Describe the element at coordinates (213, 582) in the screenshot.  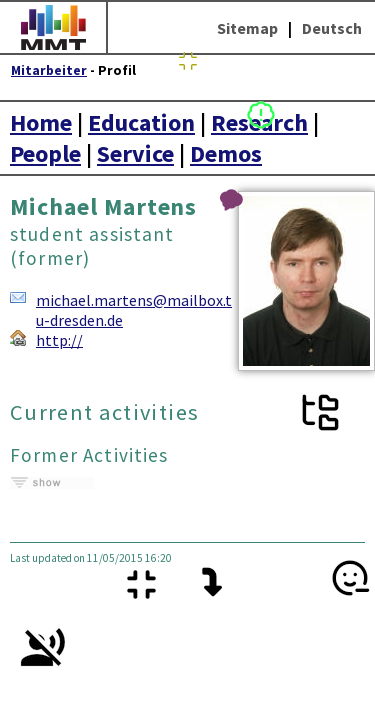
I see `navigate to the next item below` at that location.